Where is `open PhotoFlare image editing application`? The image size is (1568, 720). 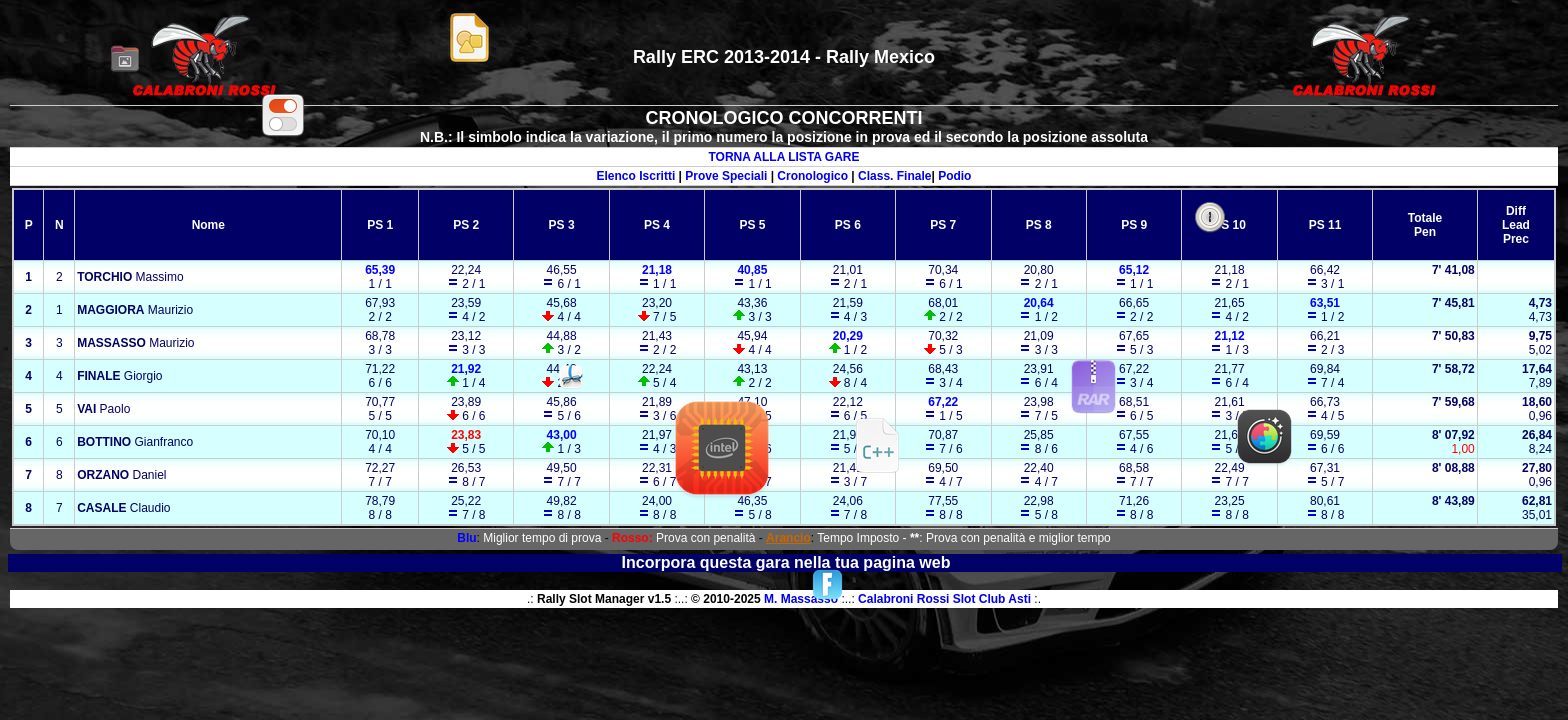 open PhotoFlare image editing application is located at coordinates (1264, 436).